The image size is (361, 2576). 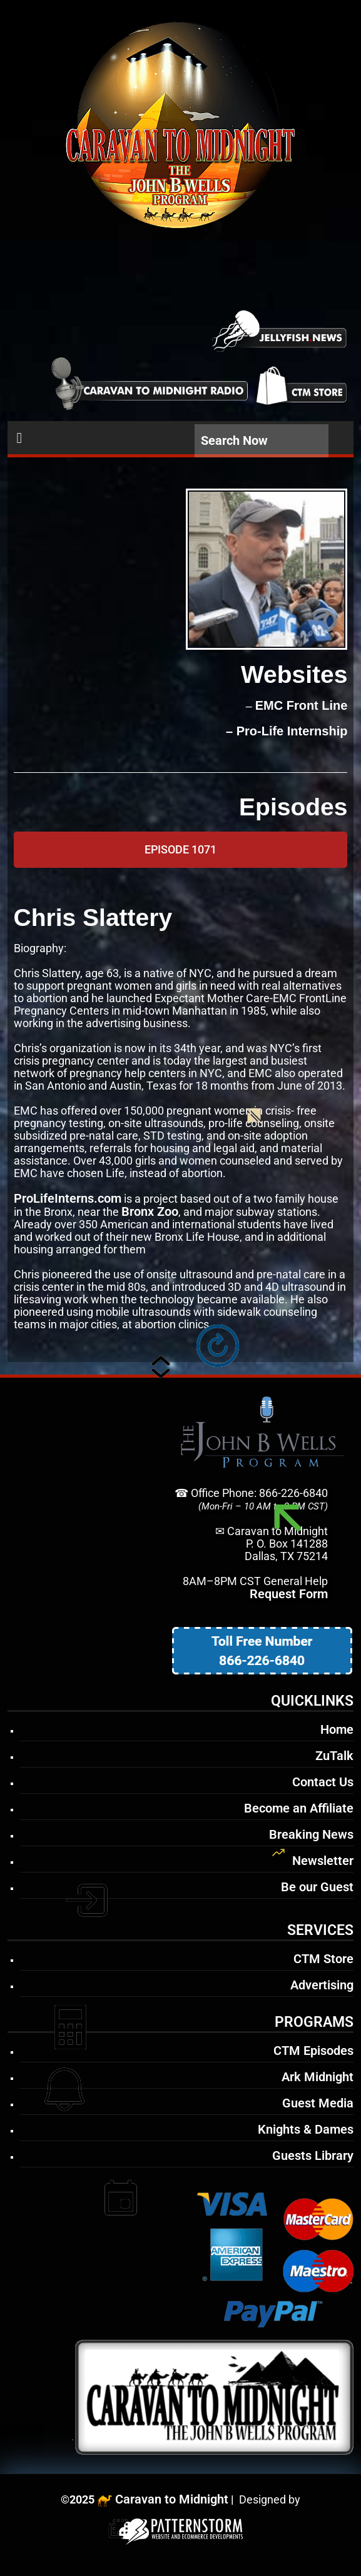 I want to click on log in to your account, so click(x=86, y=1900).